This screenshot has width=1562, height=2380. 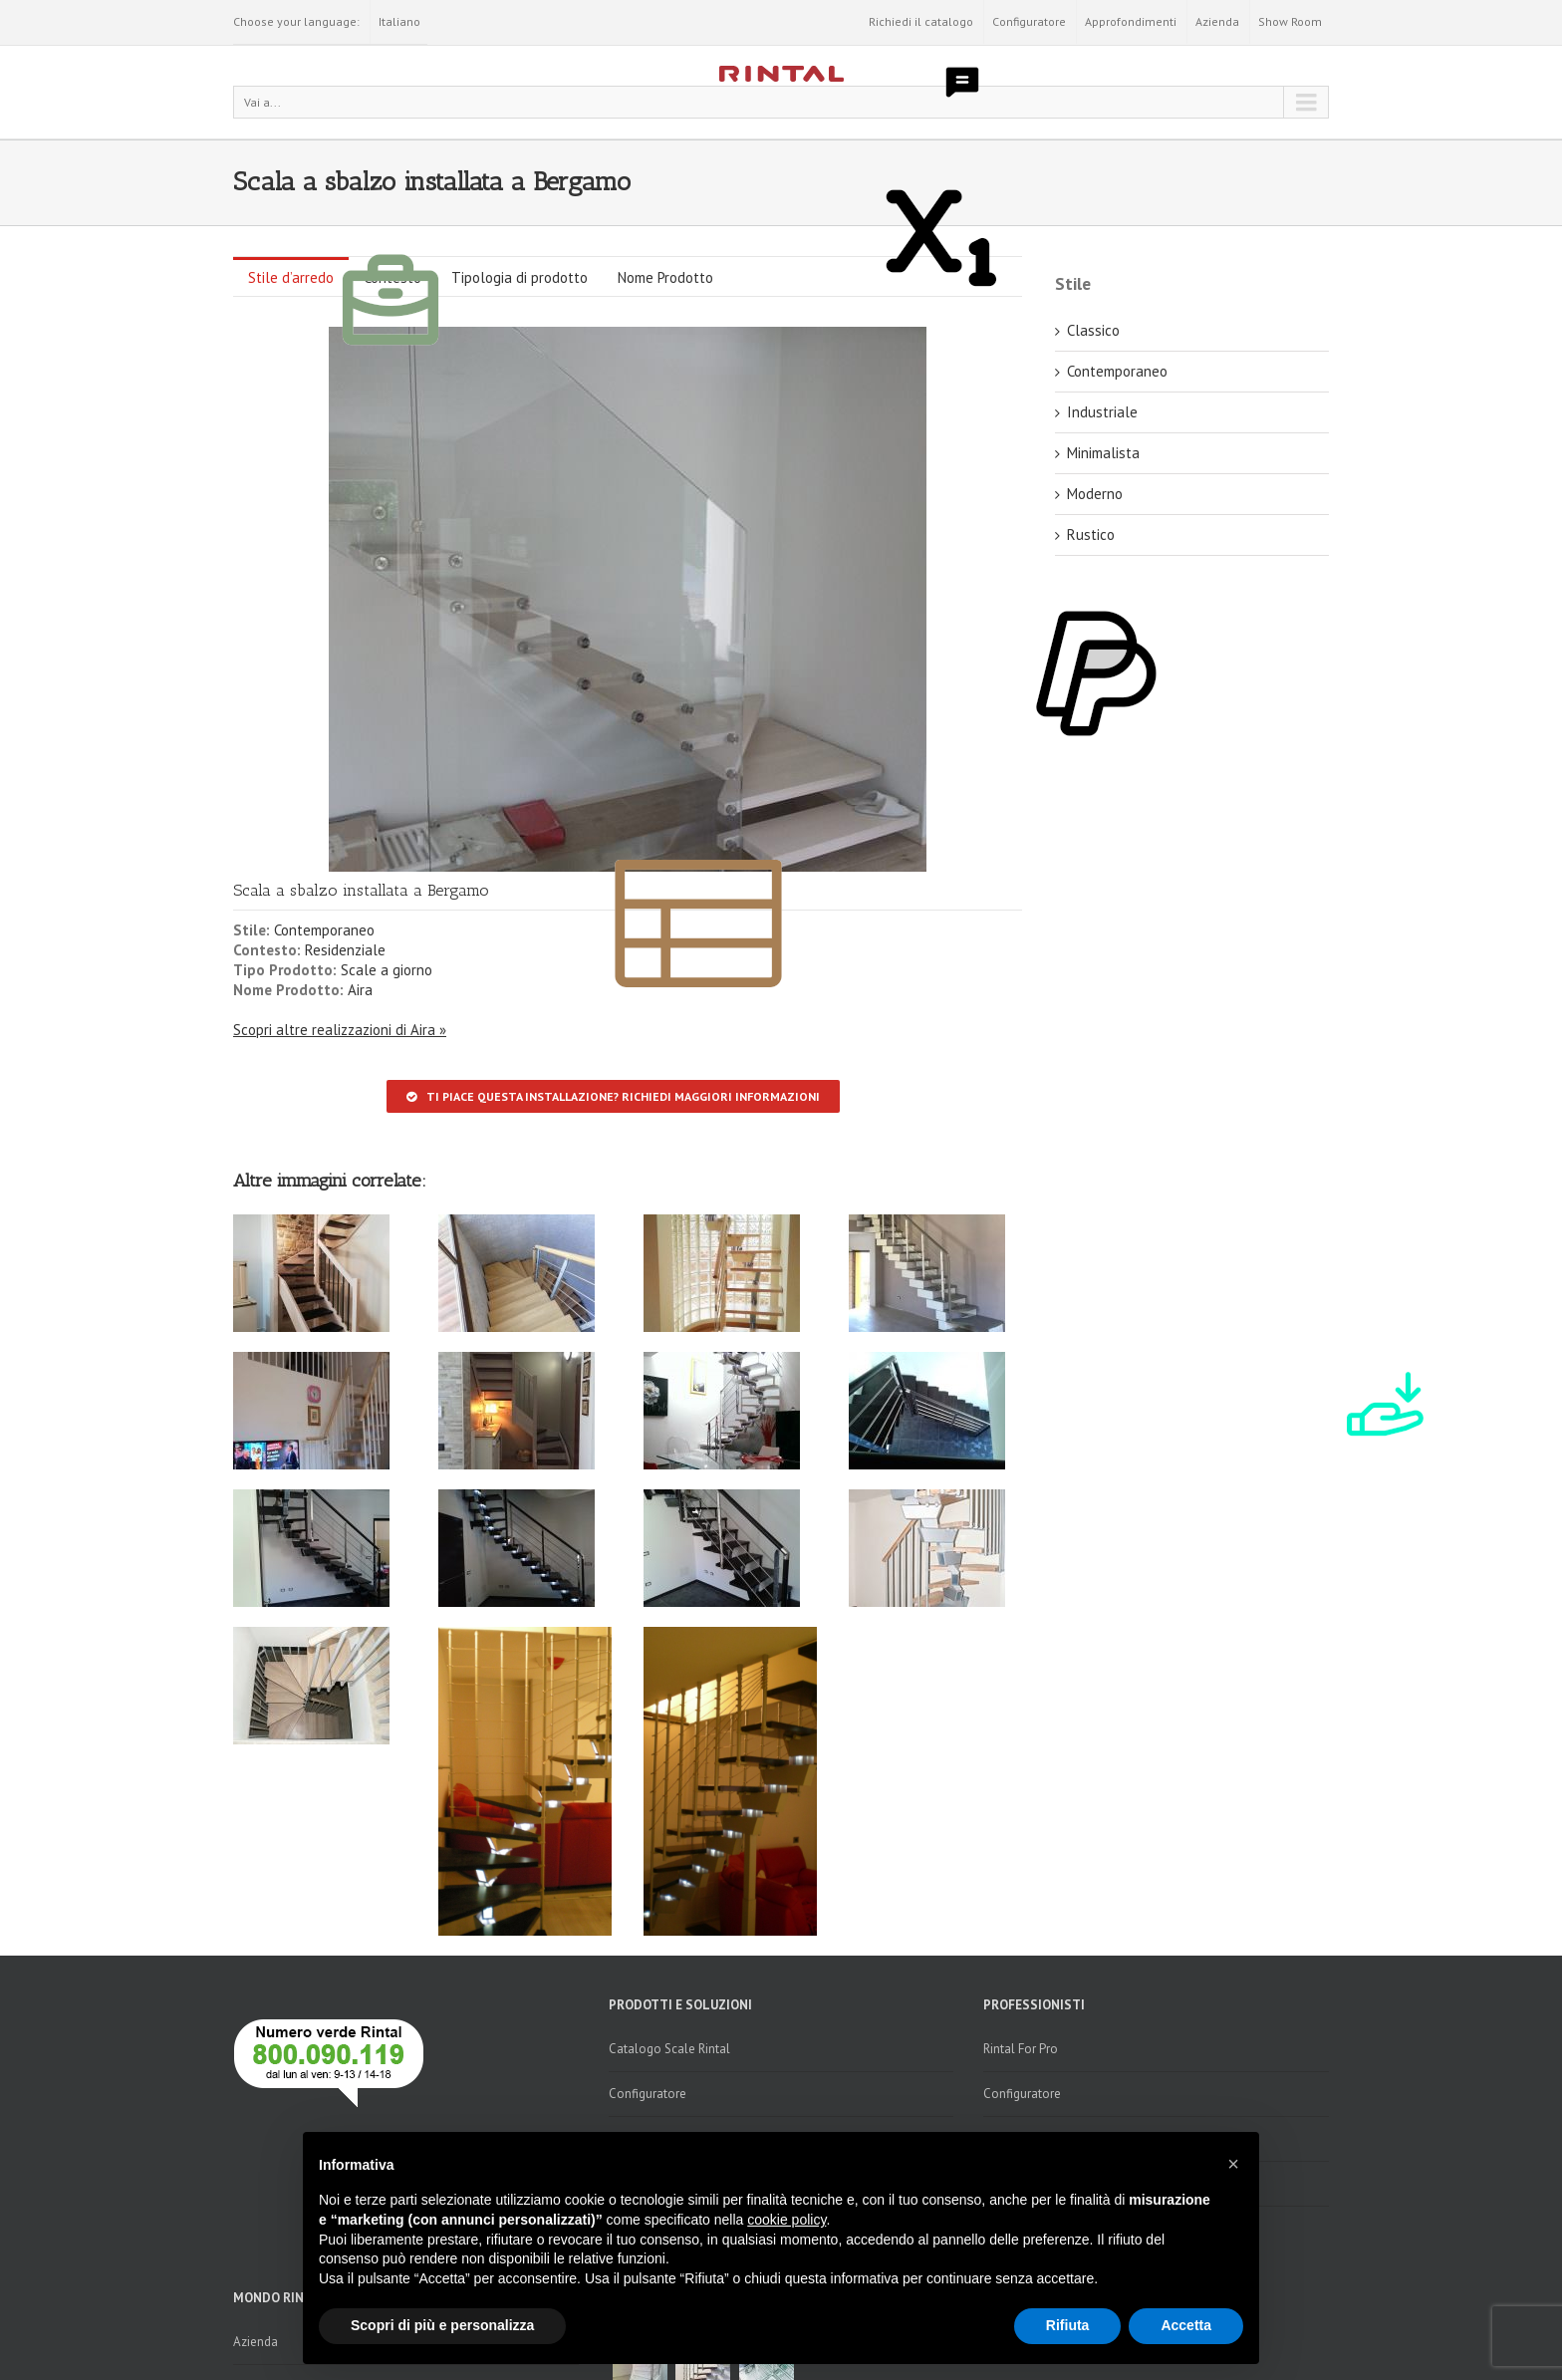 What do you see at coordinates (934, 231) in the screenshot?
I see `format text as subscript` at bounding box center [934, 231].